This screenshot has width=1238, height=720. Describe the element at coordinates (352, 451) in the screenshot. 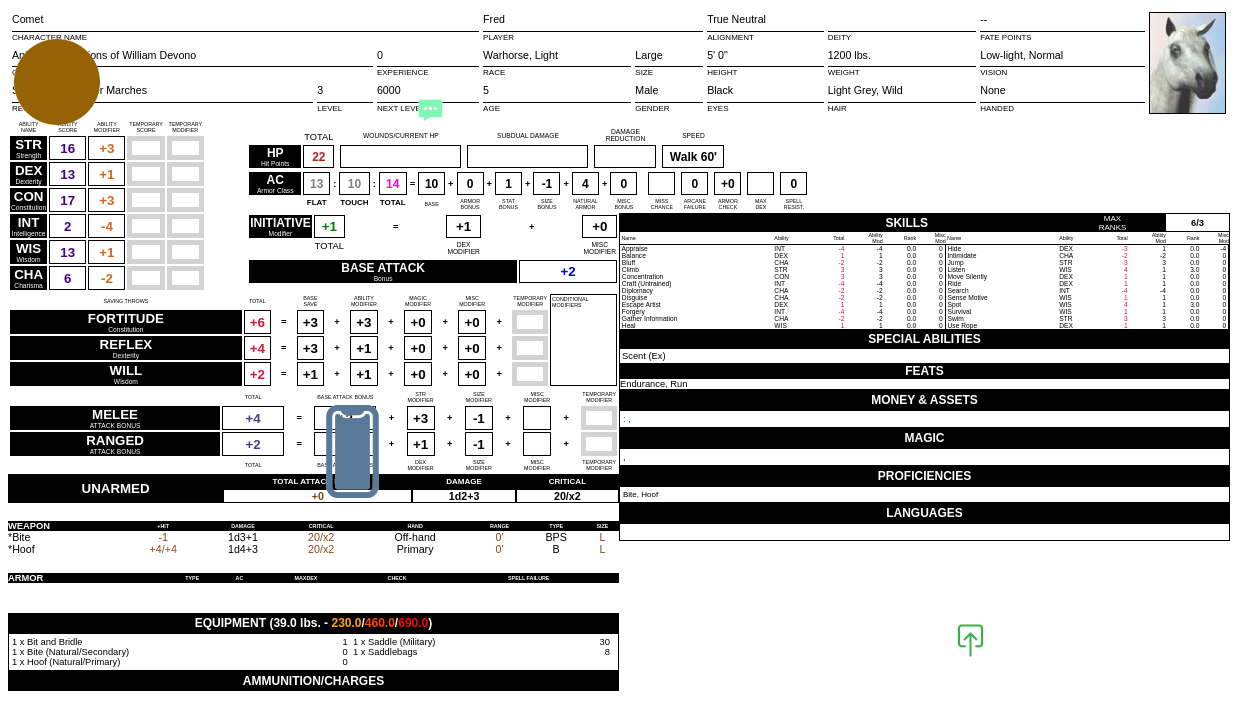

I see `switch to mobile view` at that location.